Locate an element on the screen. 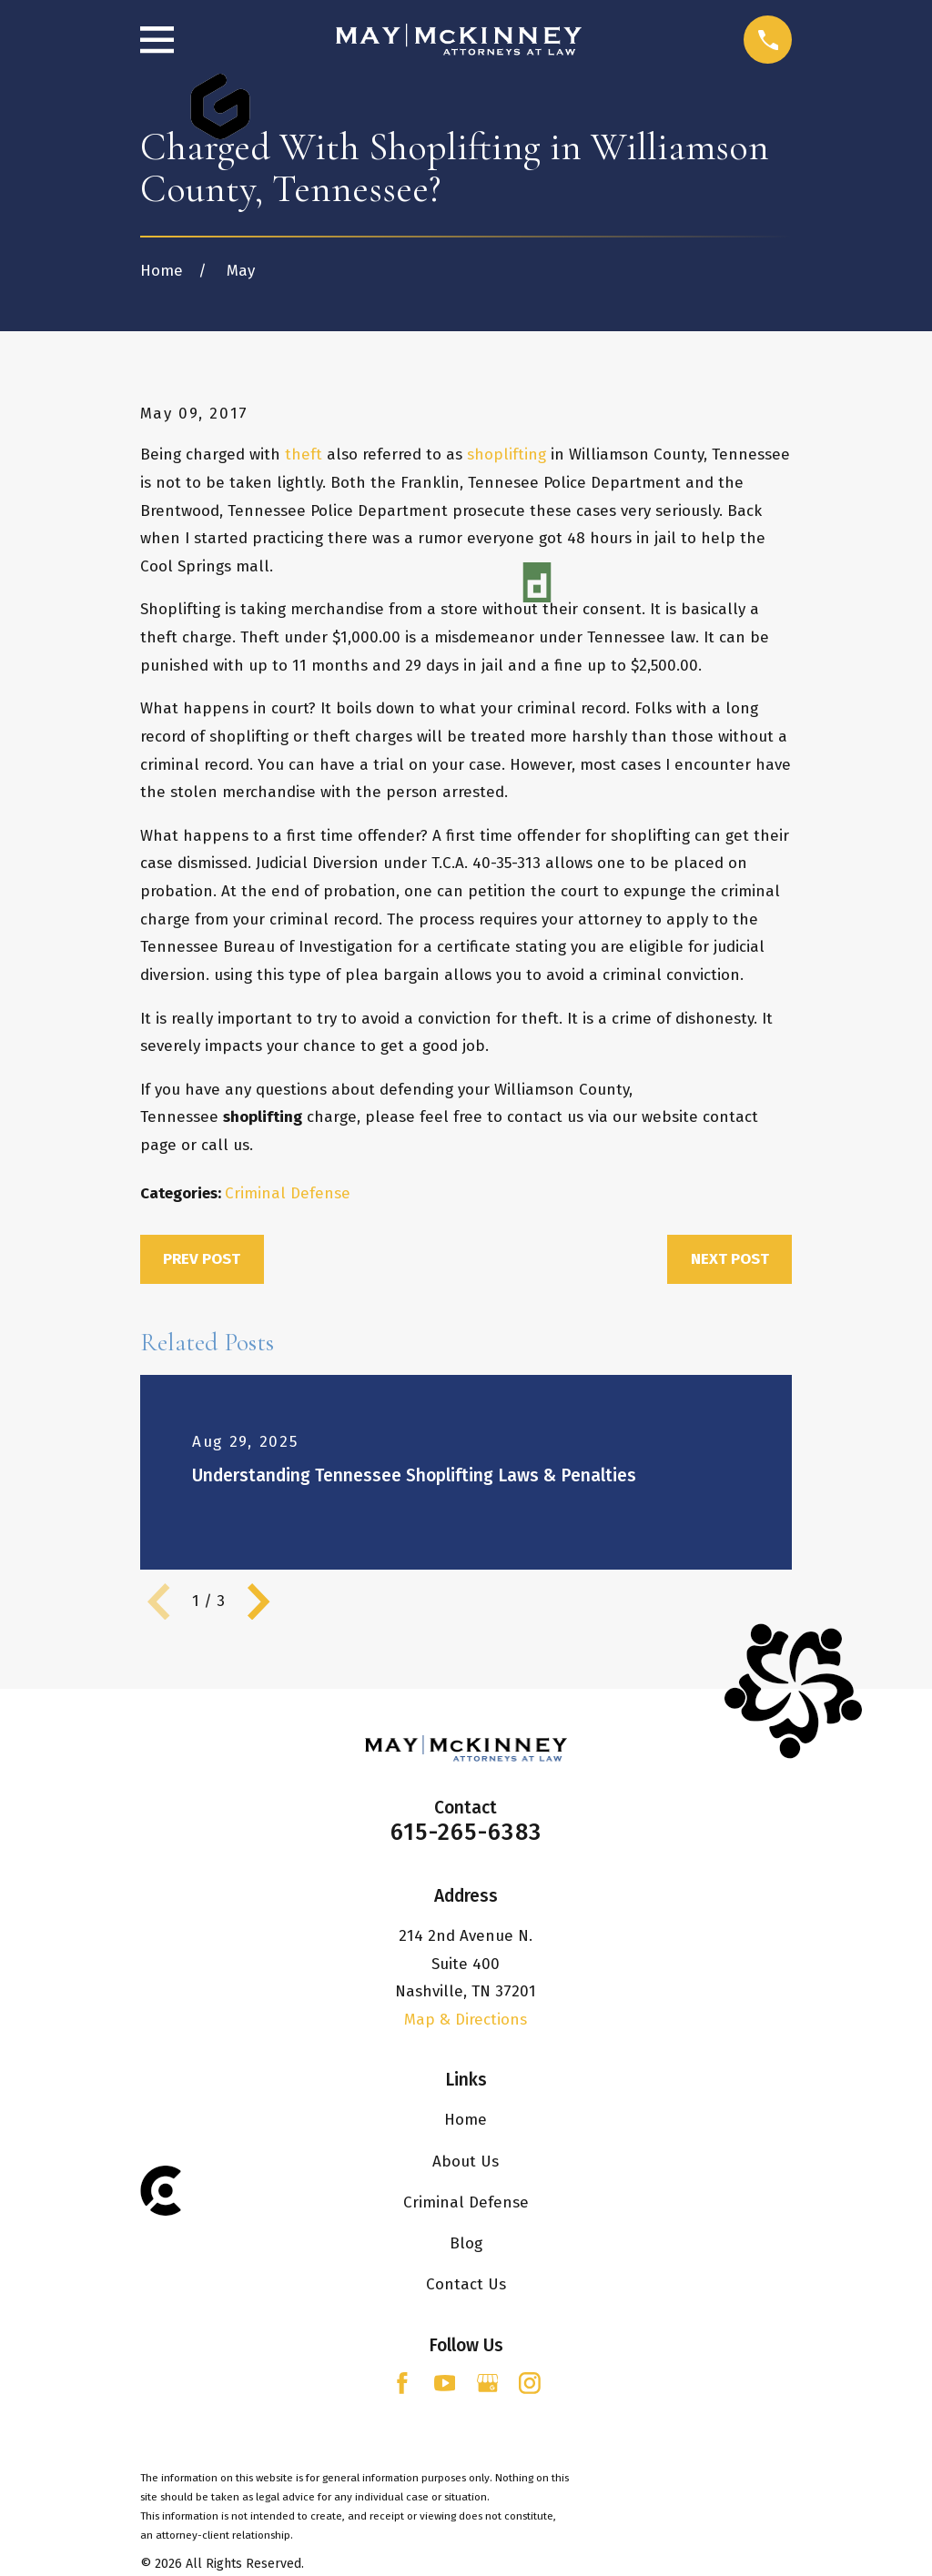 Image resolution: width=932 pixels, height=2576 pixels. open gitpod cloud development environment is located at coordinates (220, 106).